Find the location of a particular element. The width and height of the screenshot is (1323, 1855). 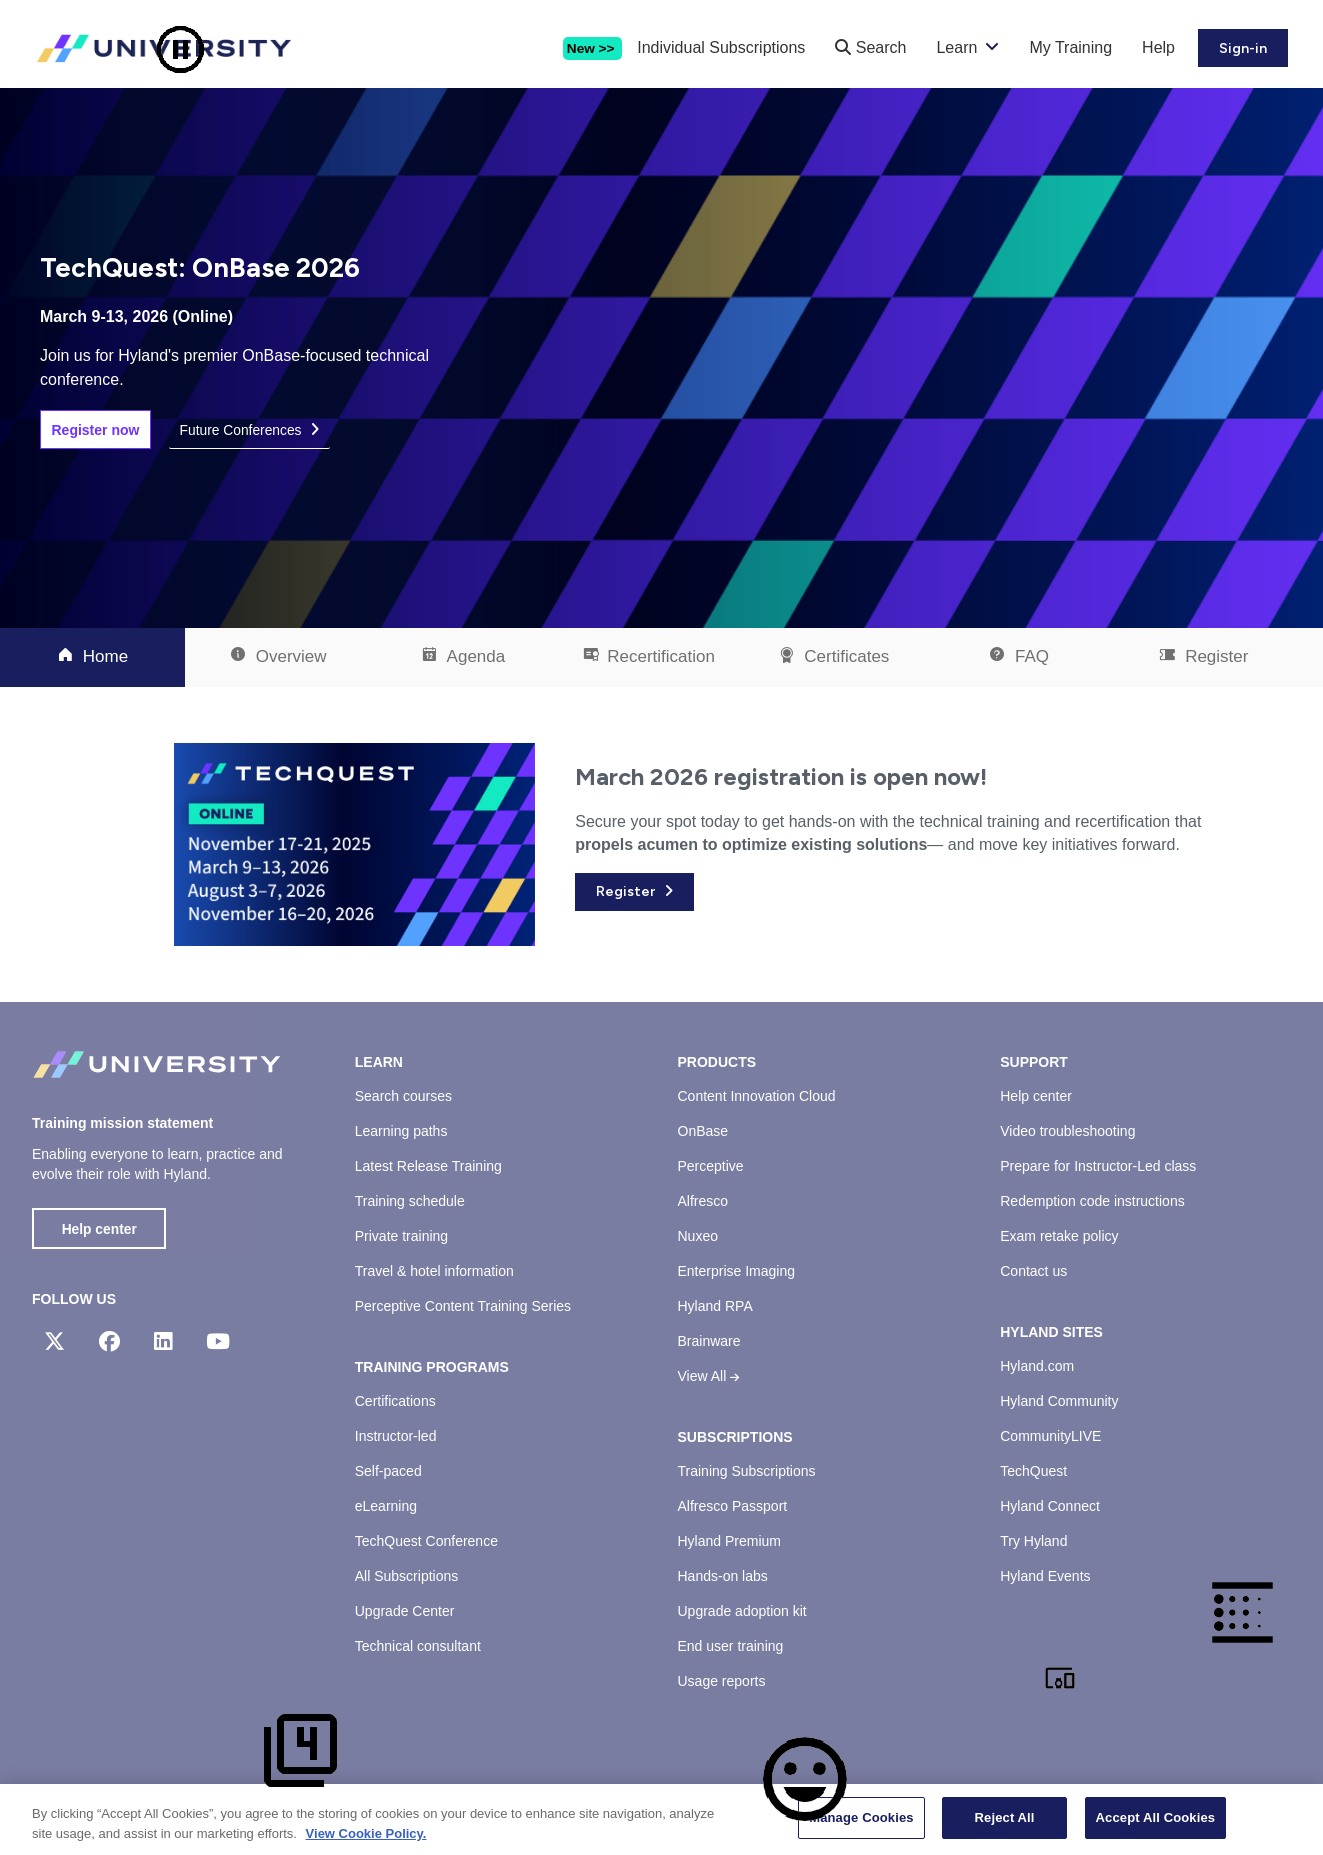

apply linear blur effect to image is located at coordinates (1242, 1612).